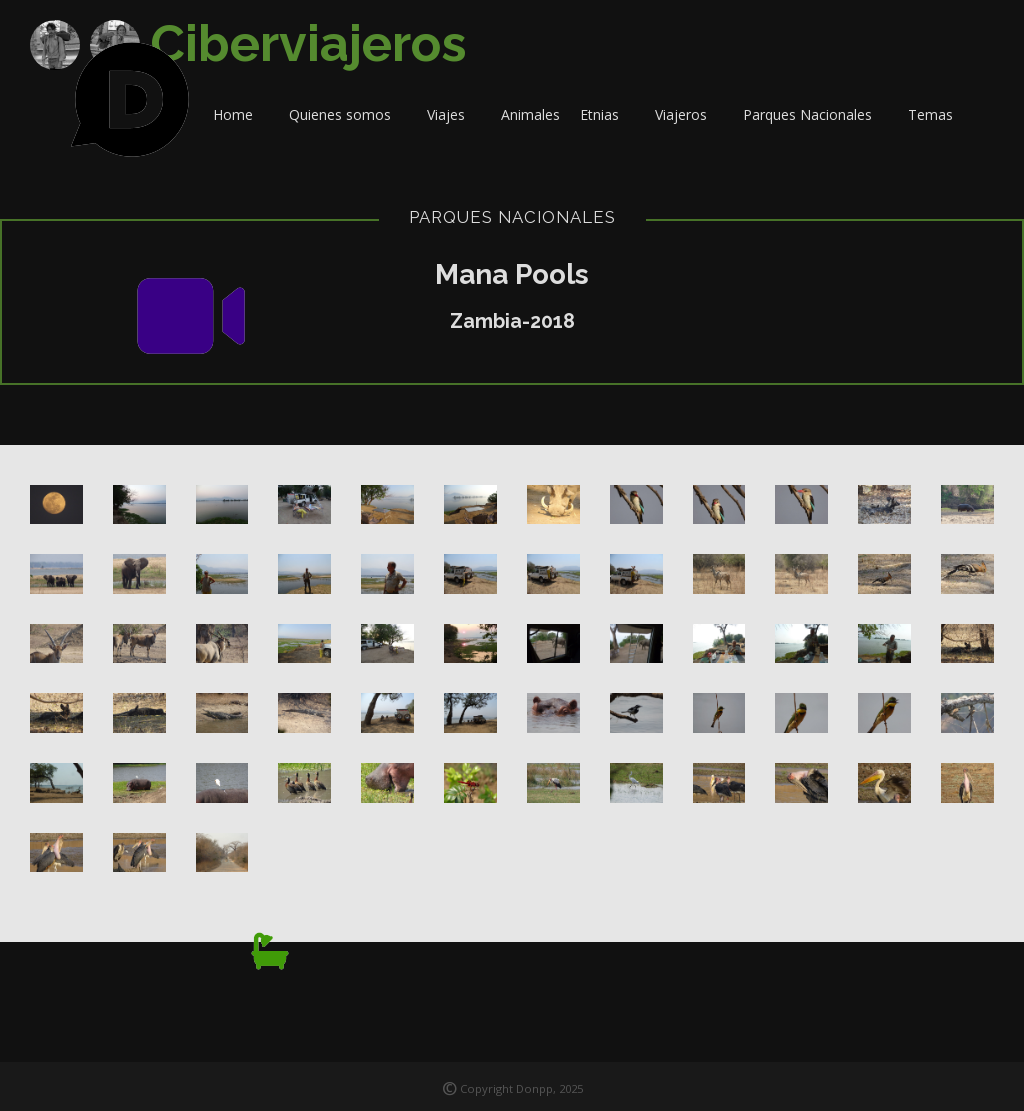 The width and height of the screenshot is (1024, 1111). Describe the element at coordinates (188, 316) in the screenshot. I see `start a video call` at that location.